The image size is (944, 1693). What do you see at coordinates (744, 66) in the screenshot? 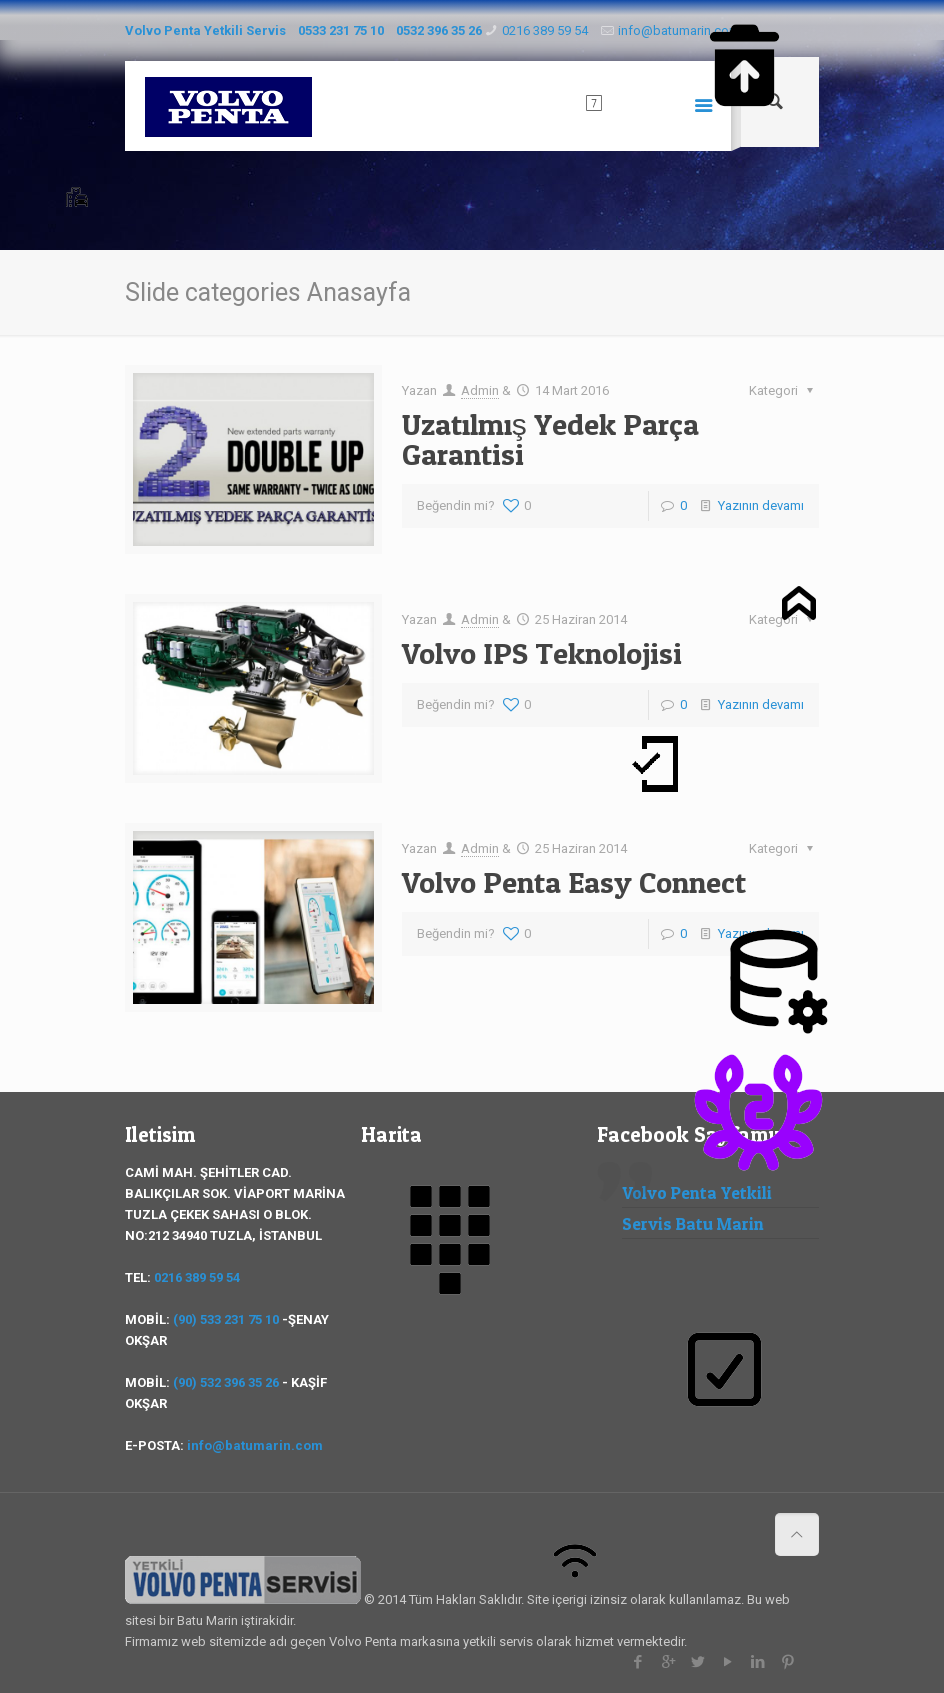
I see `restore item from trash` at bounding box center [744, 66].